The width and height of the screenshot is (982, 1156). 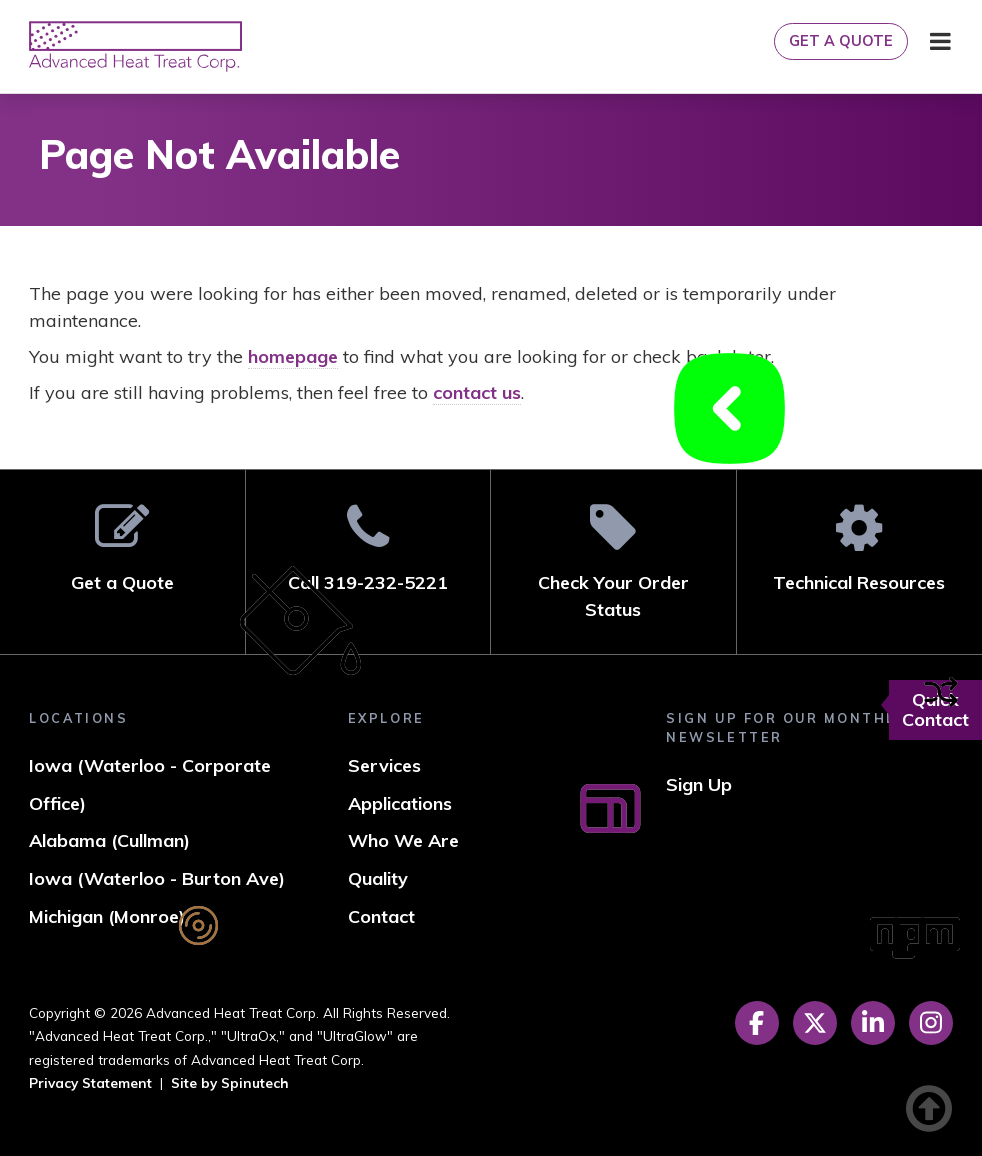 I want to click on play or browse music library, so click(x=198, y=925).